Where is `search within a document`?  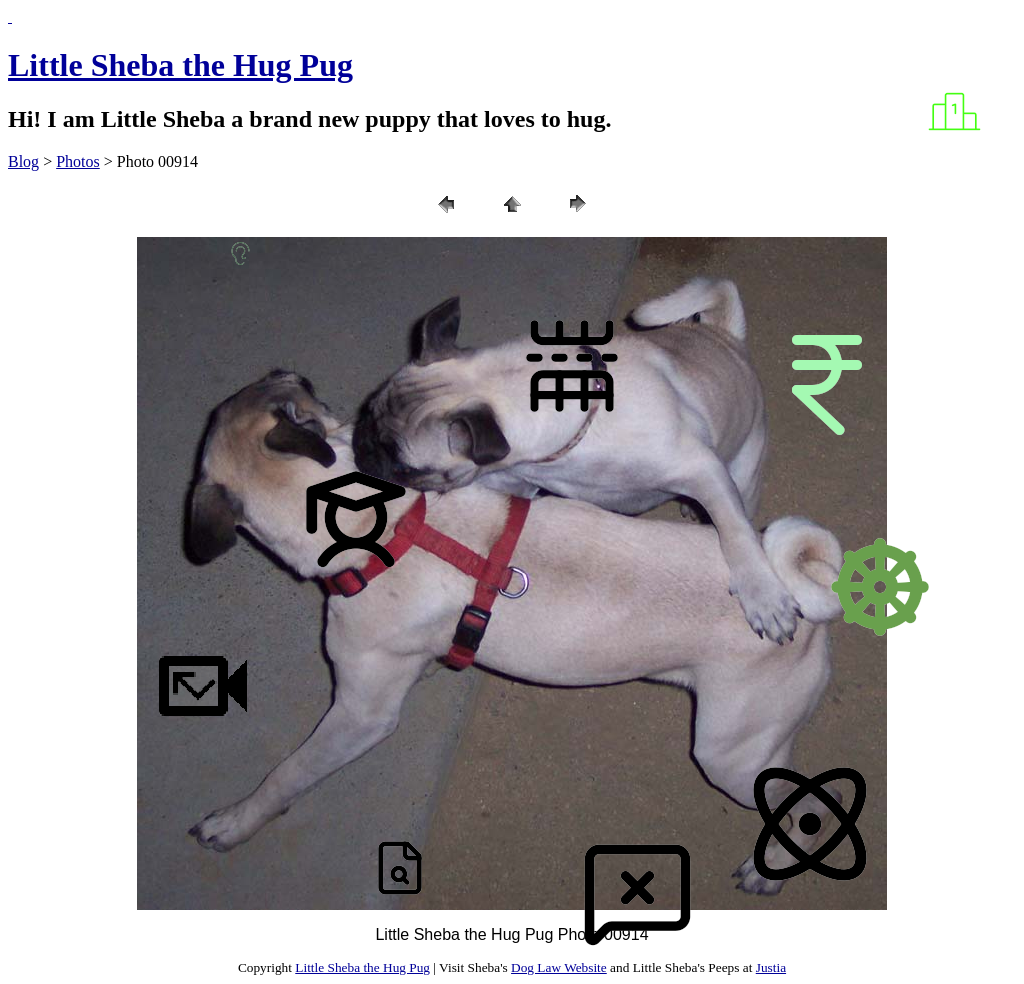 search within a document is located at coordinates (400, 868).